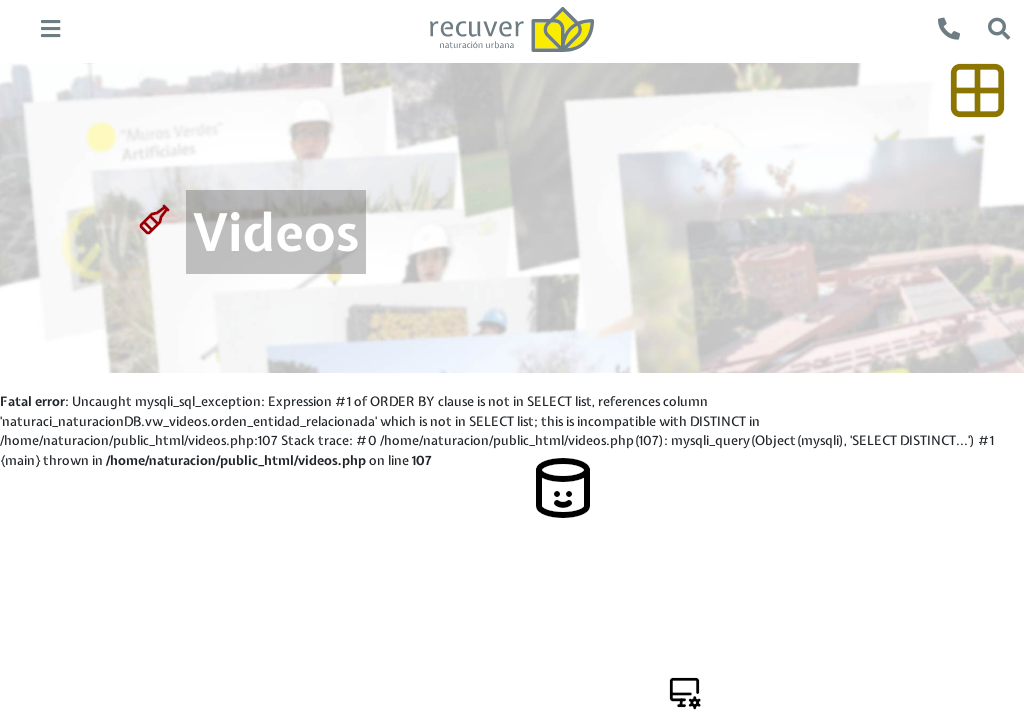 The width and height of the screenshot is (1024, 720). Describe the element at coordinates (977, 90) in the screenshot. I see `apply borders to all cells in a table or grid` at that location.